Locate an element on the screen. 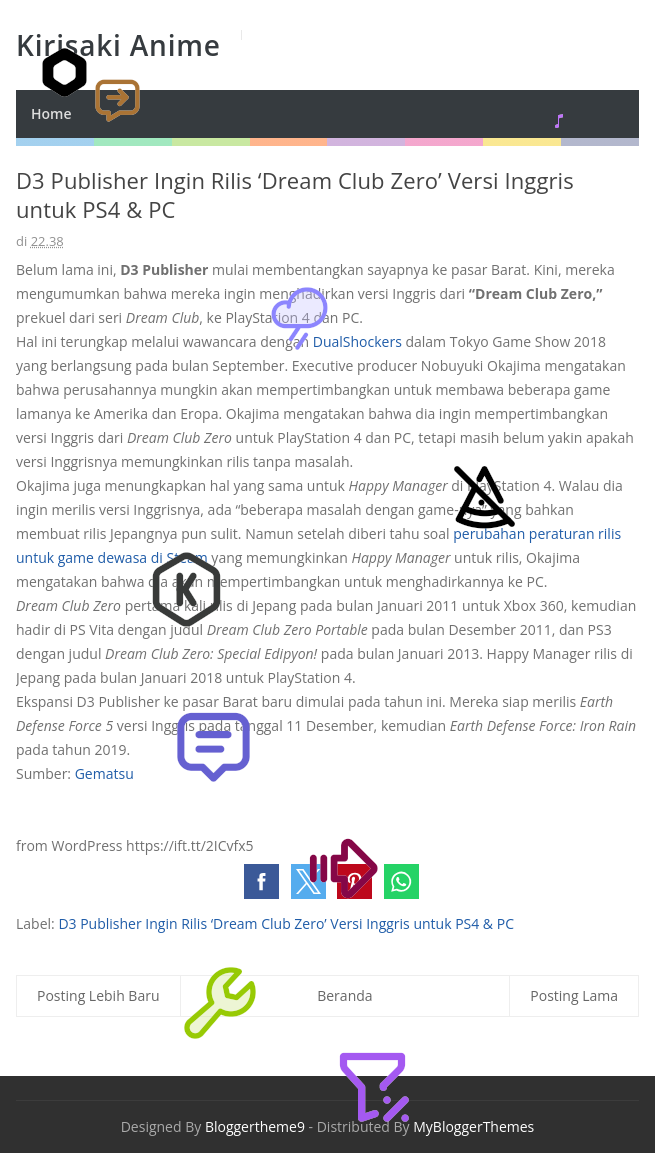 This screenshot has width=655, height=1153. access assembly or build tools is located at coordinates (64, 72).